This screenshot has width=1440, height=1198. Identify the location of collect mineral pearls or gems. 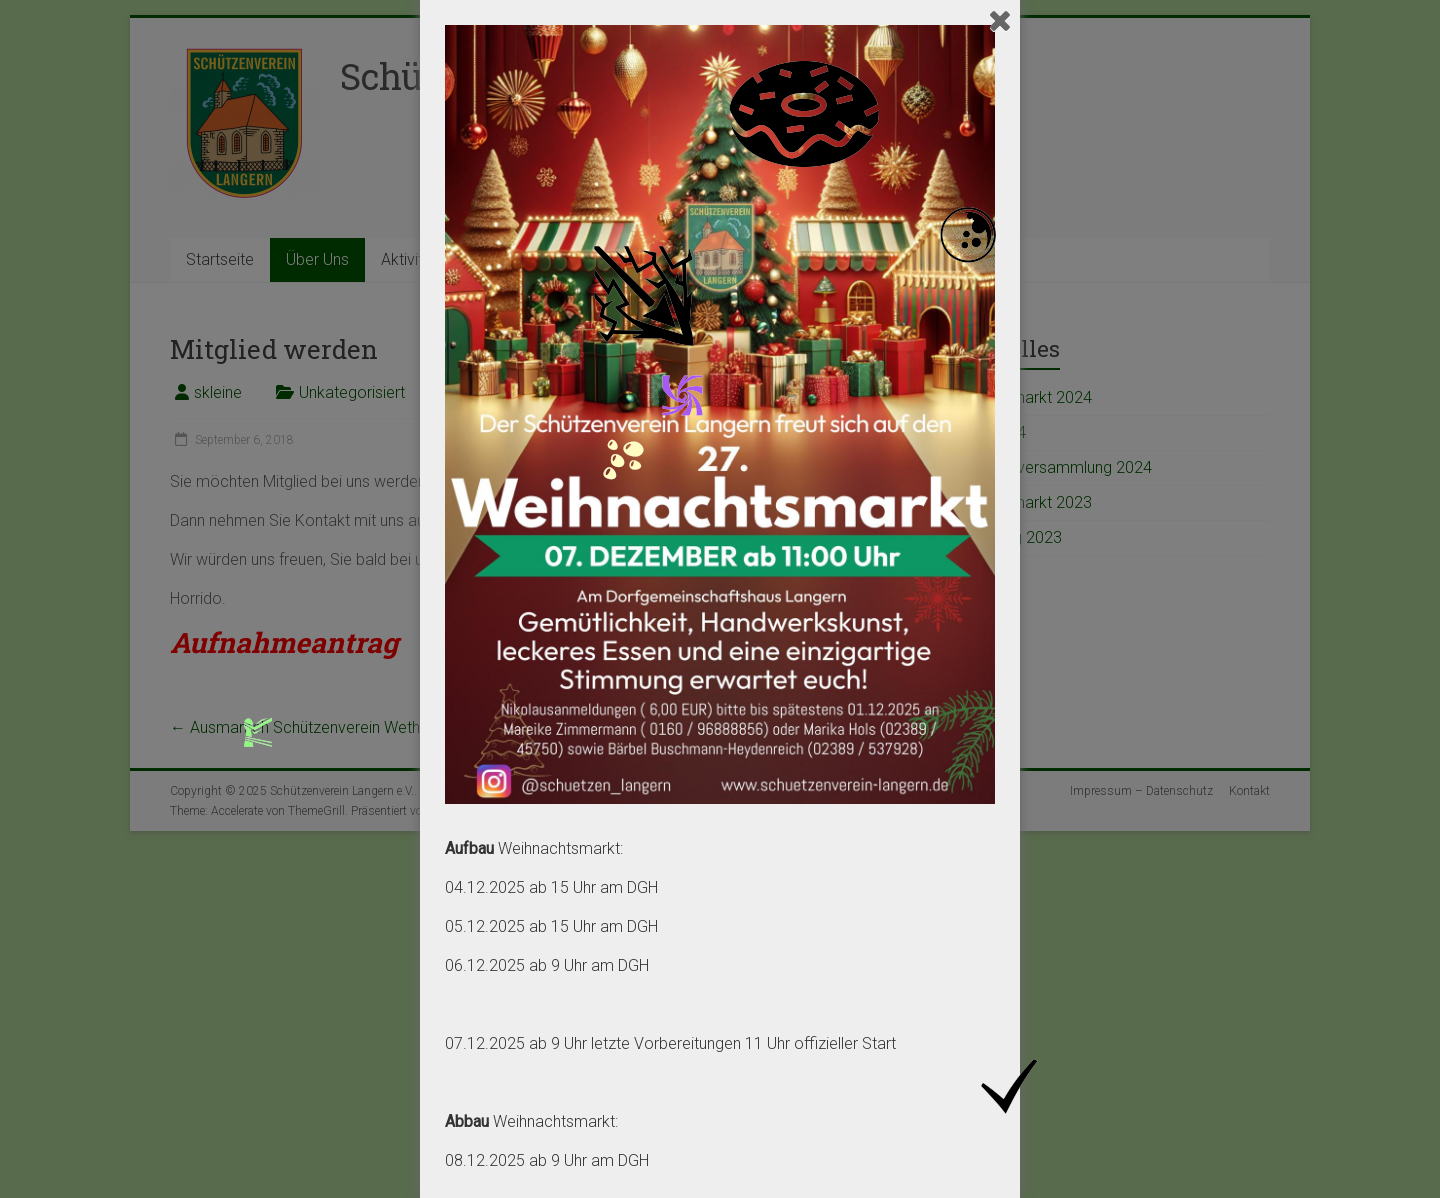
(623, 459).